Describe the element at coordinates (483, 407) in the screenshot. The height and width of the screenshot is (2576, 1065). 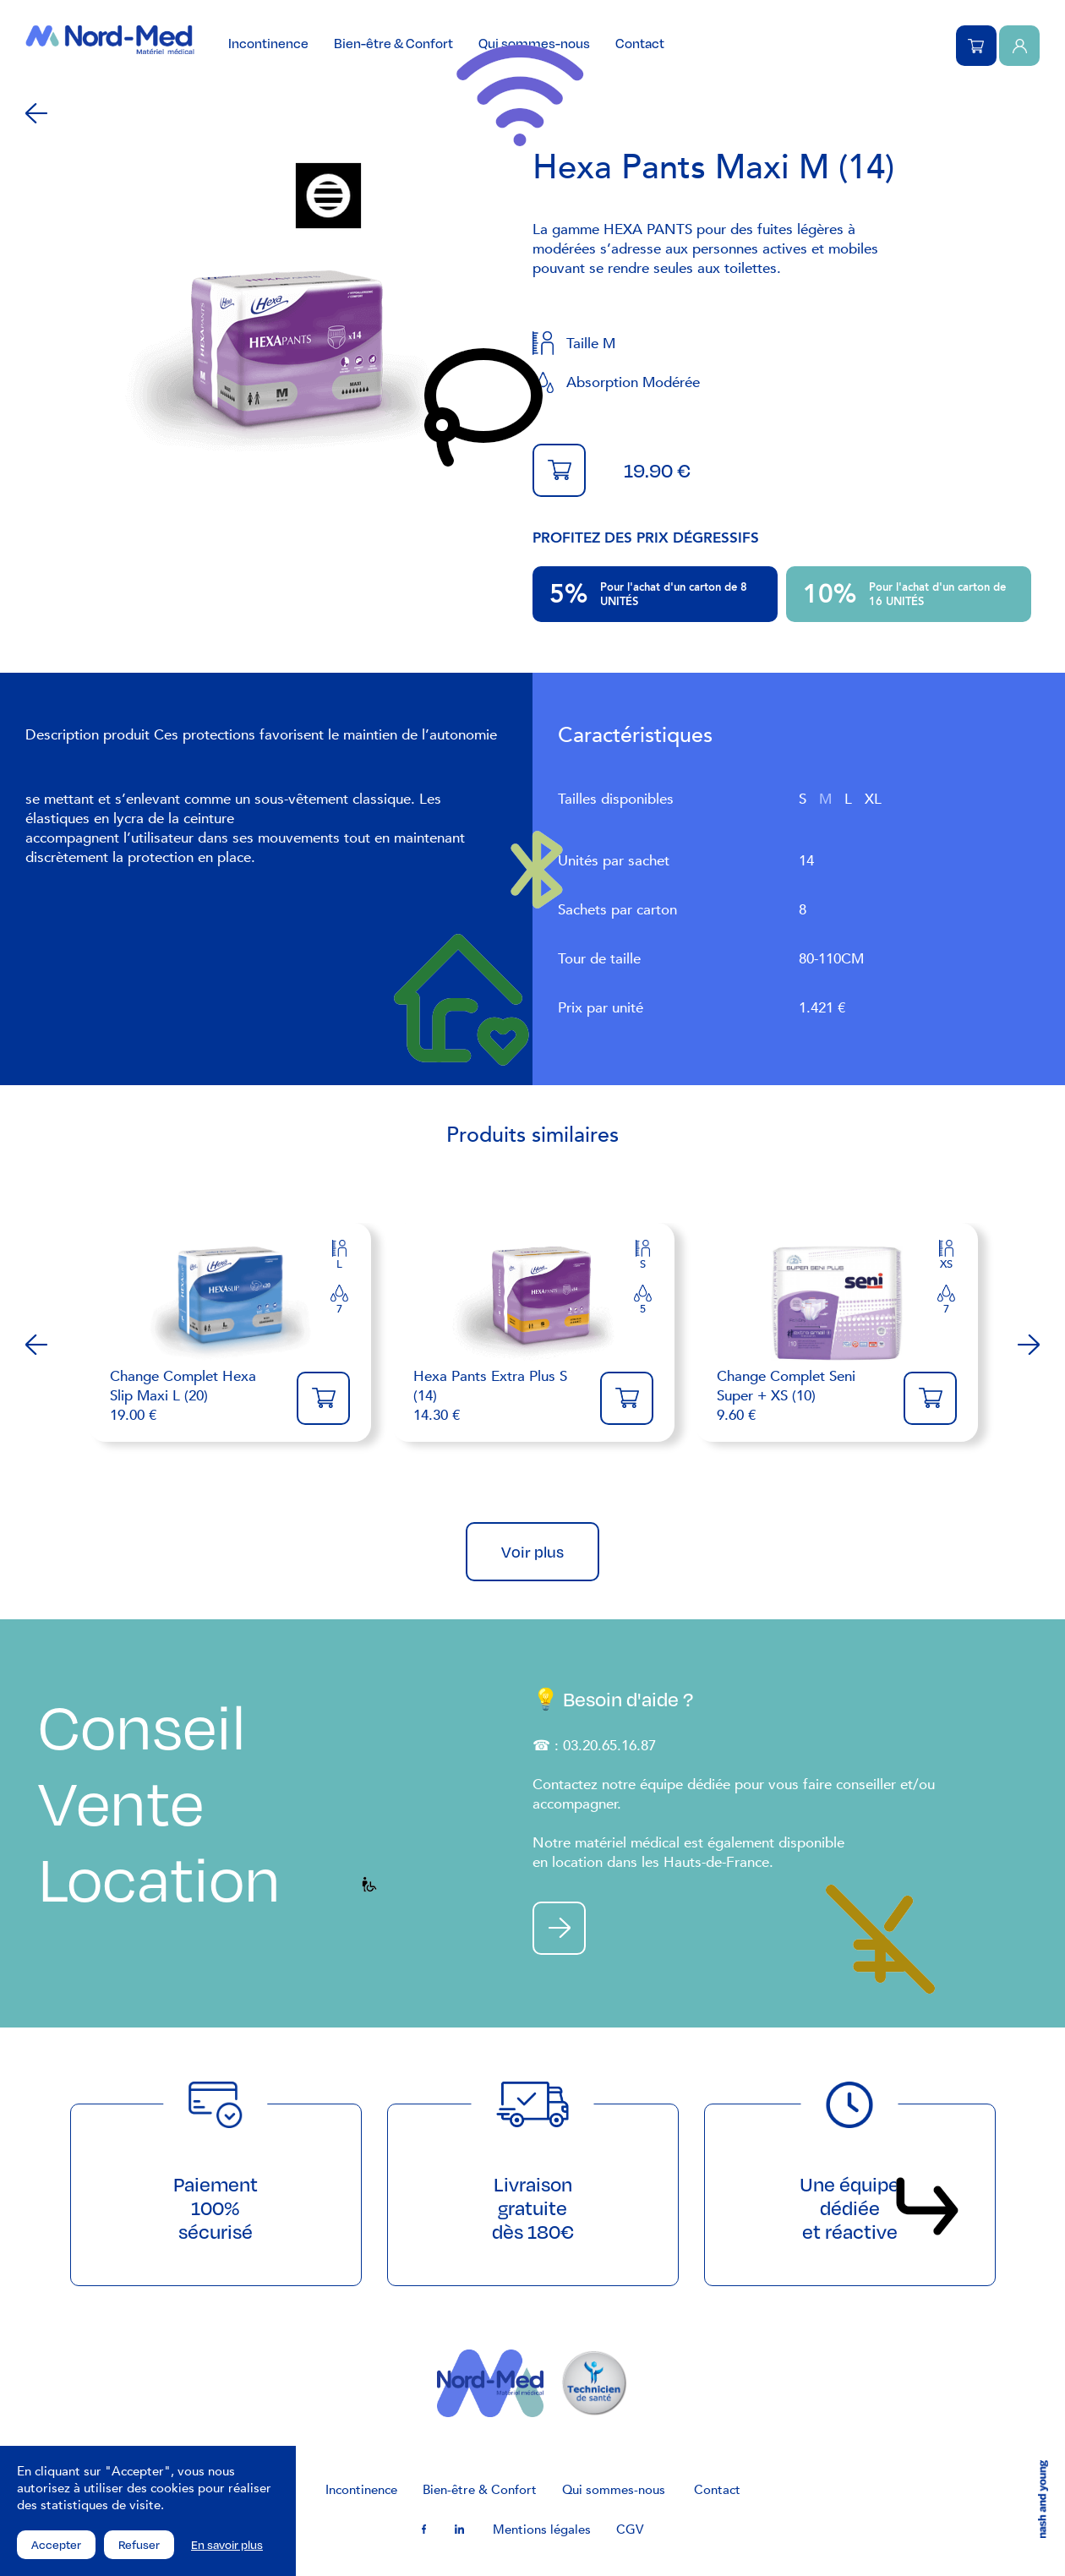
I see `select an irregular or freeform area` at that location.